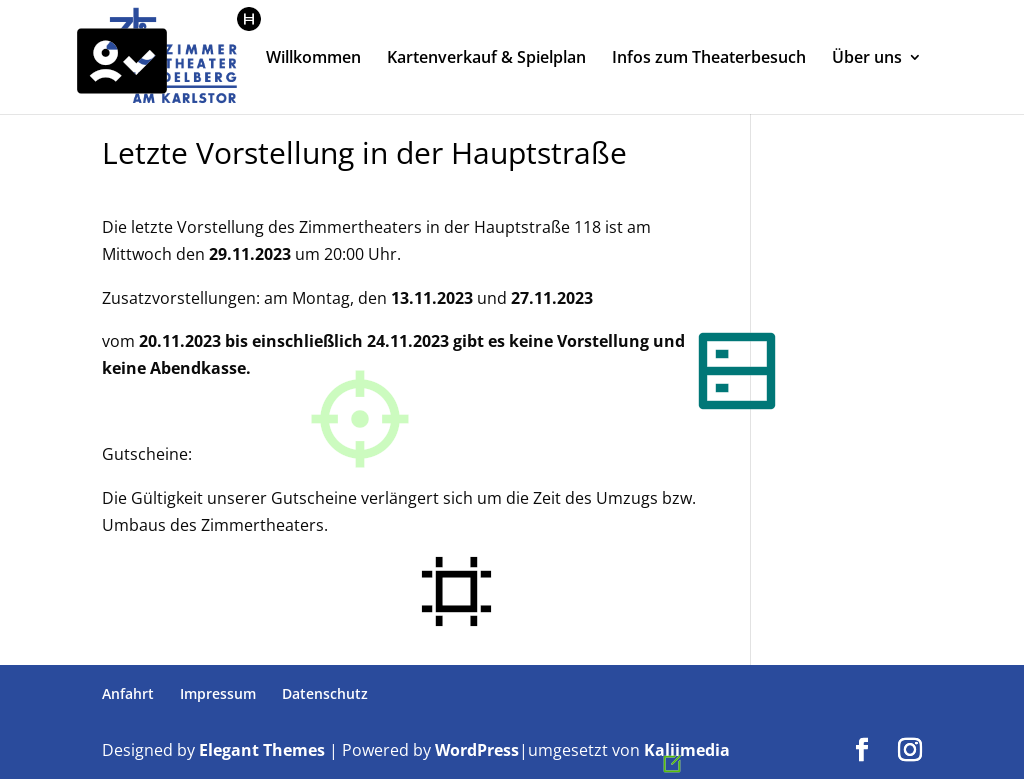  What do you see at coordinates (122, 61) in the screenshot?
I see `verified ID or pass accepted` at bounding box center [122, 61].